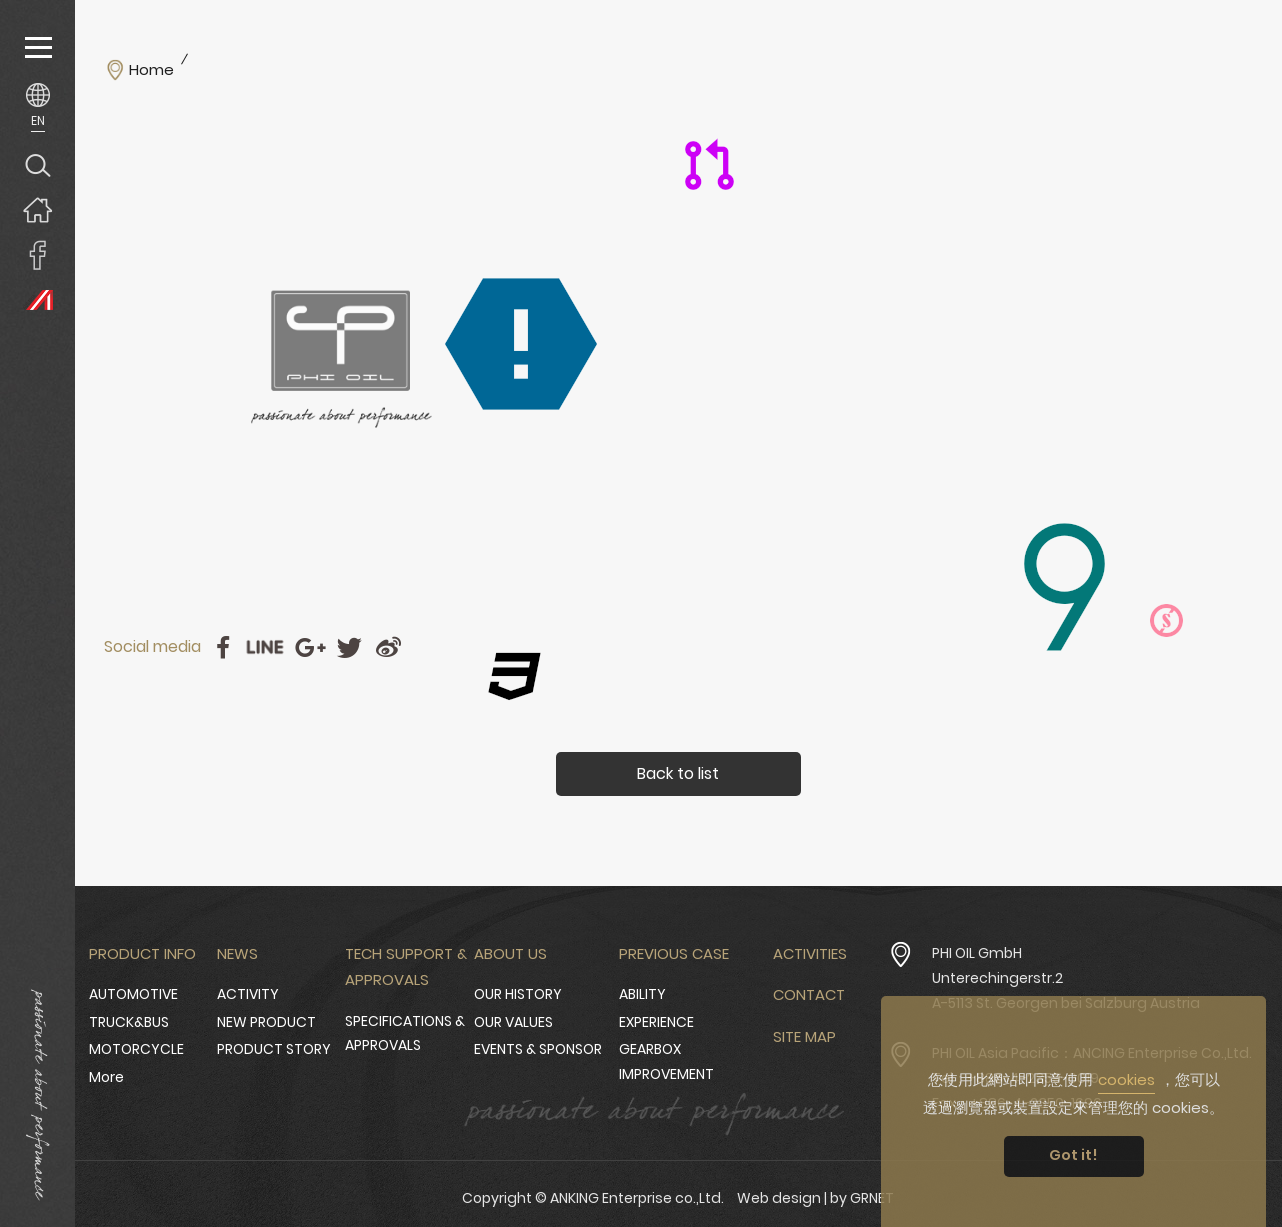 Image resolution: width=1282 pixels, height=1227 pixels. I want to click on select number 9 from a list or keypad, so click(1064, 588).